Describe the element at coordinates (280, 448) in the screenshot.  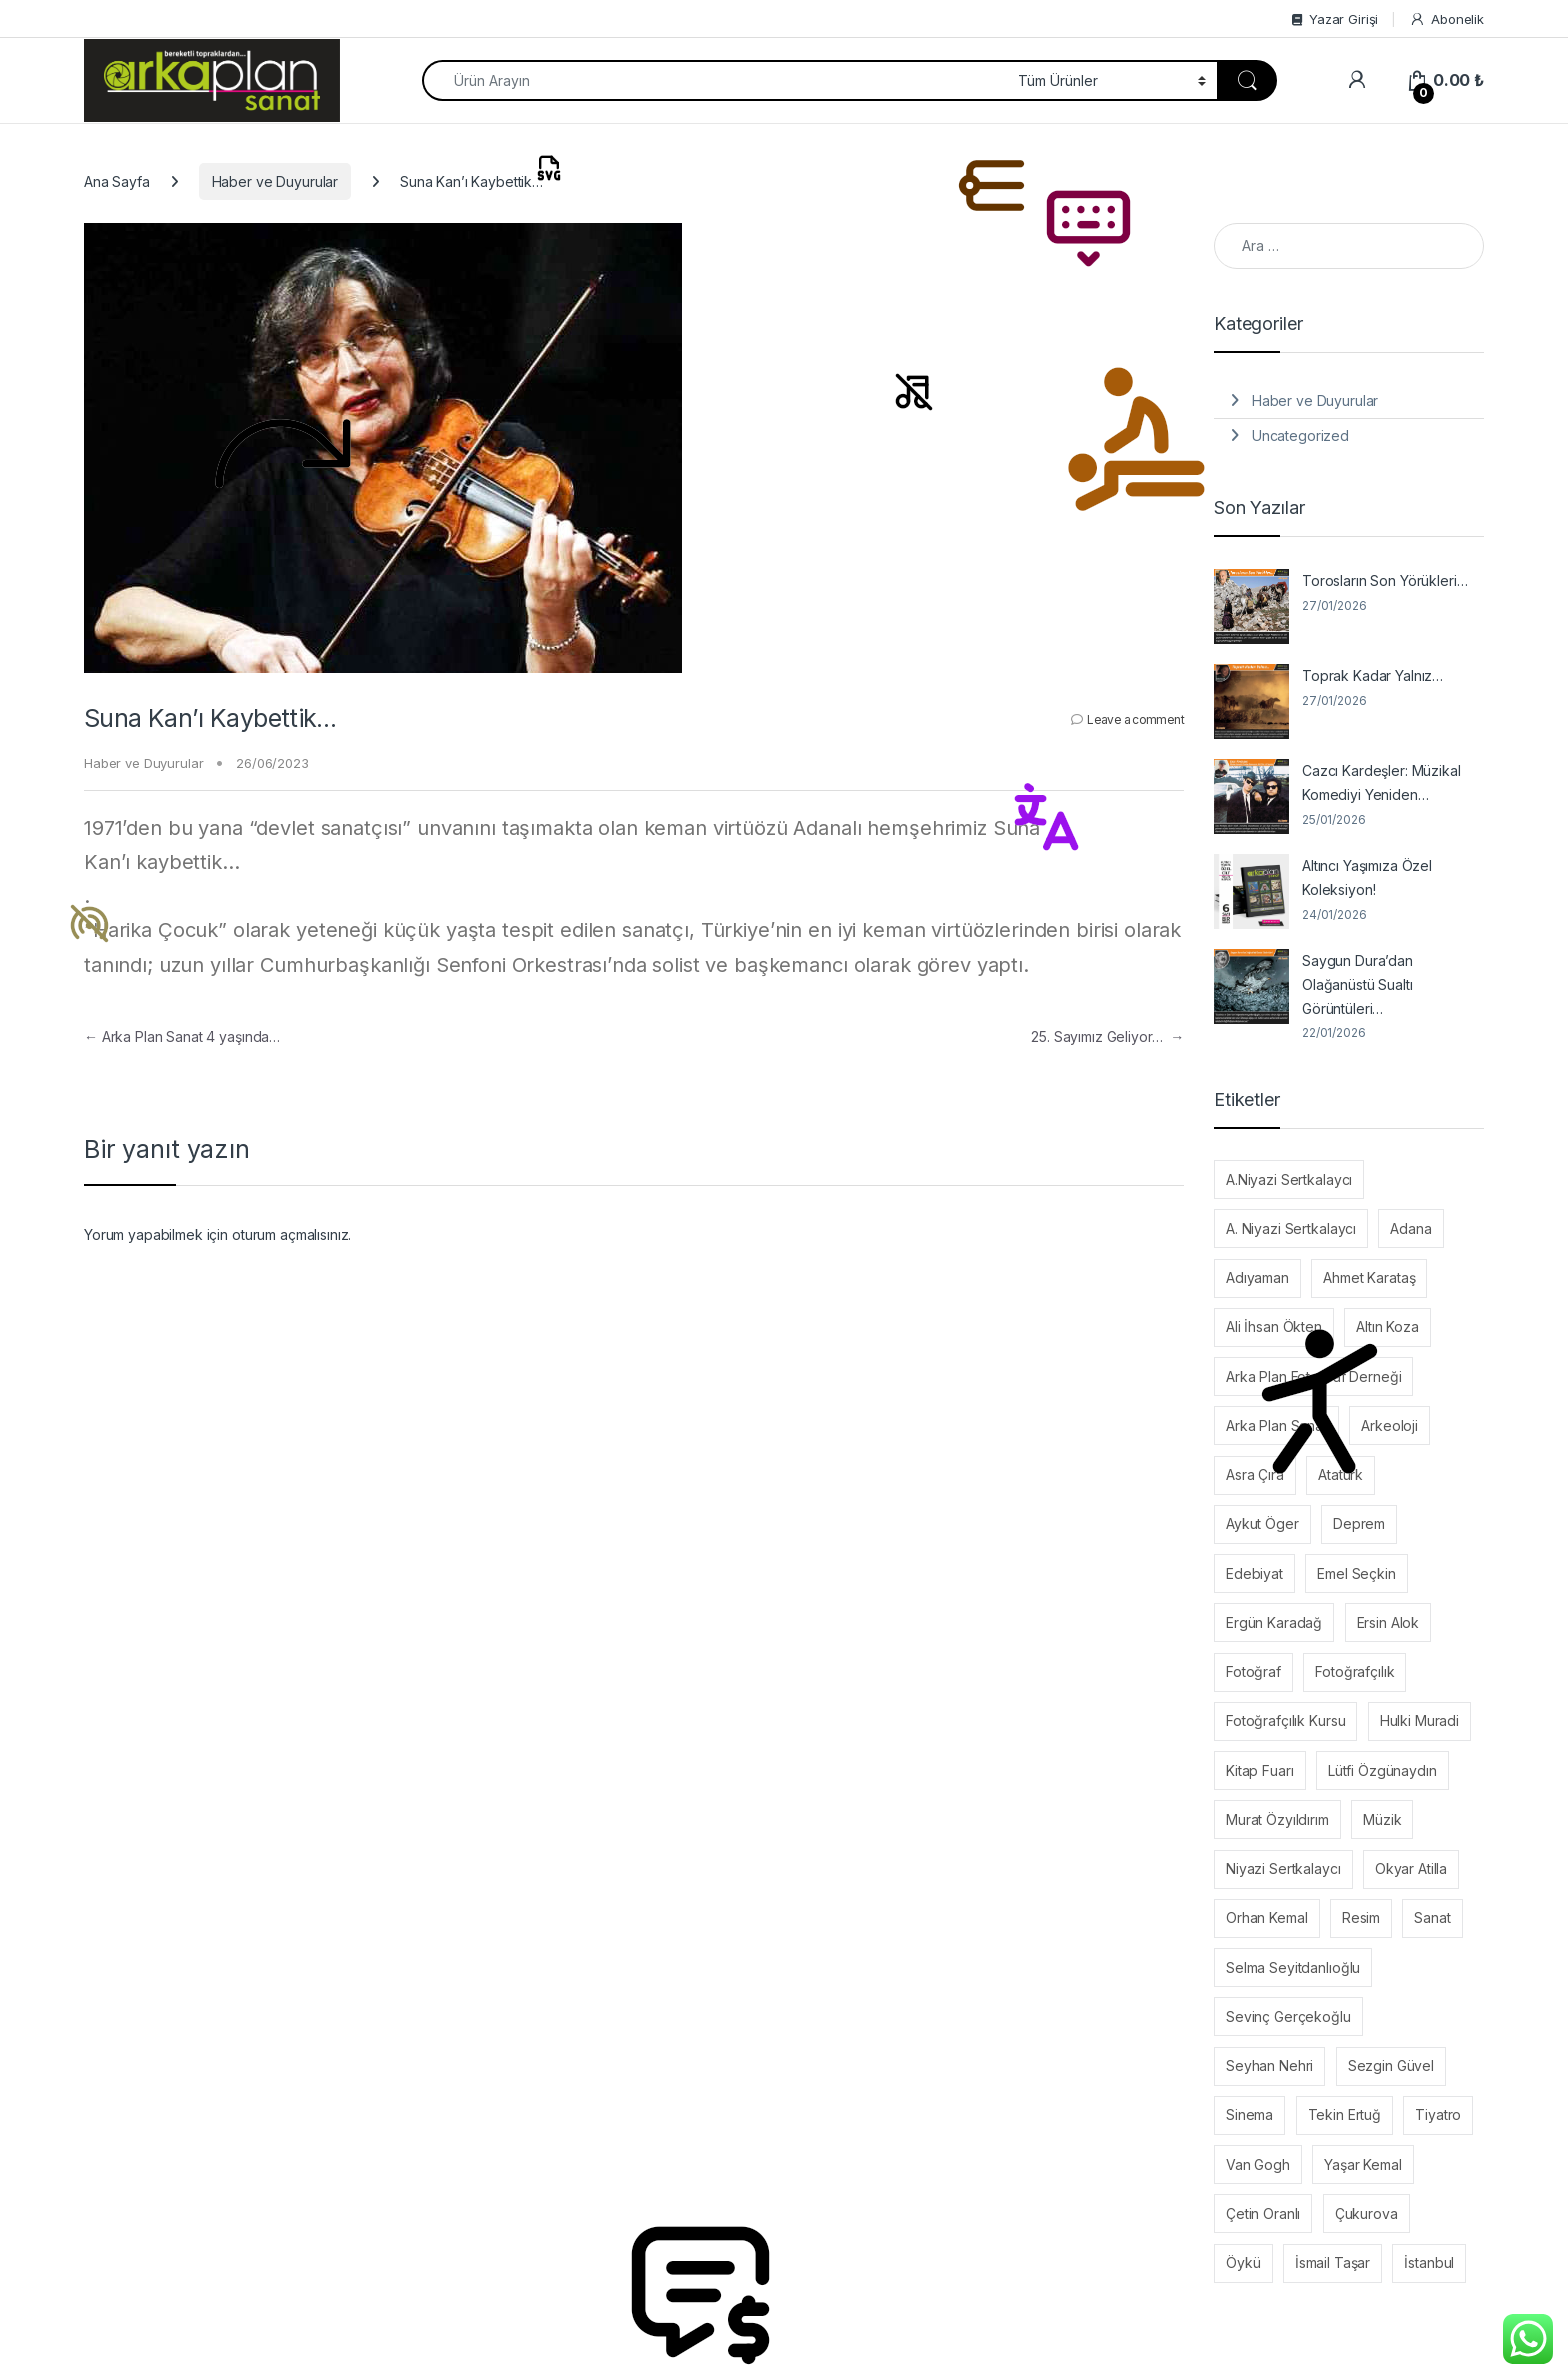
I see `redo last action` at that location.